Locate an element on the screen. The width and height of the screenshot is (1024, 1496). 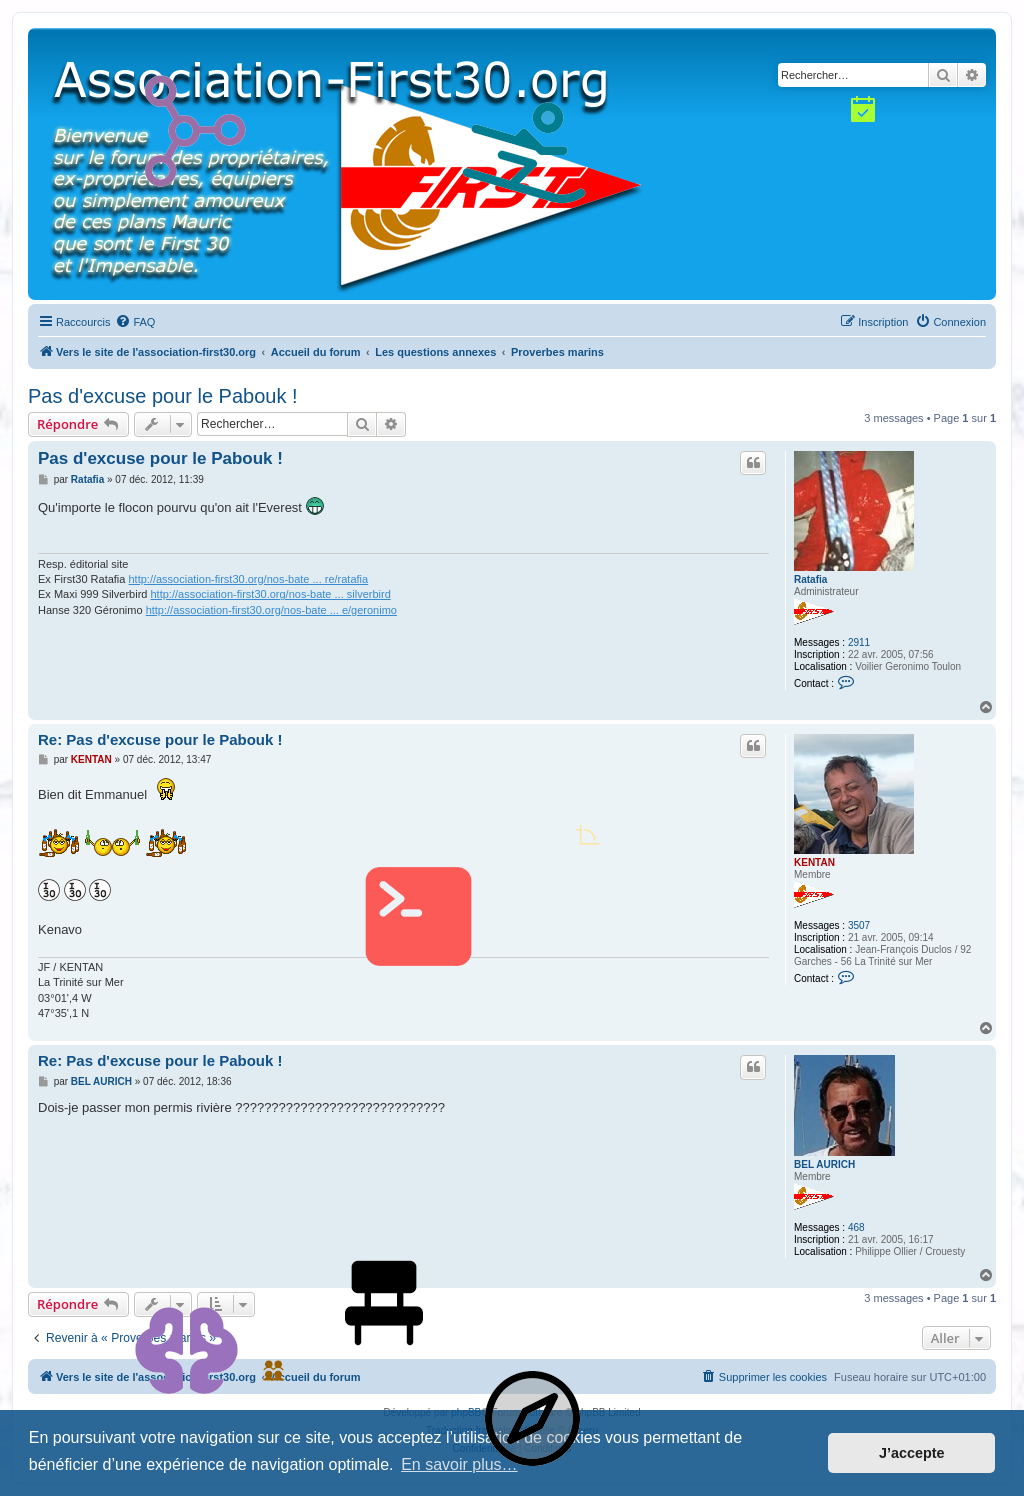
view all team members is located at coordinates (273, 1370).